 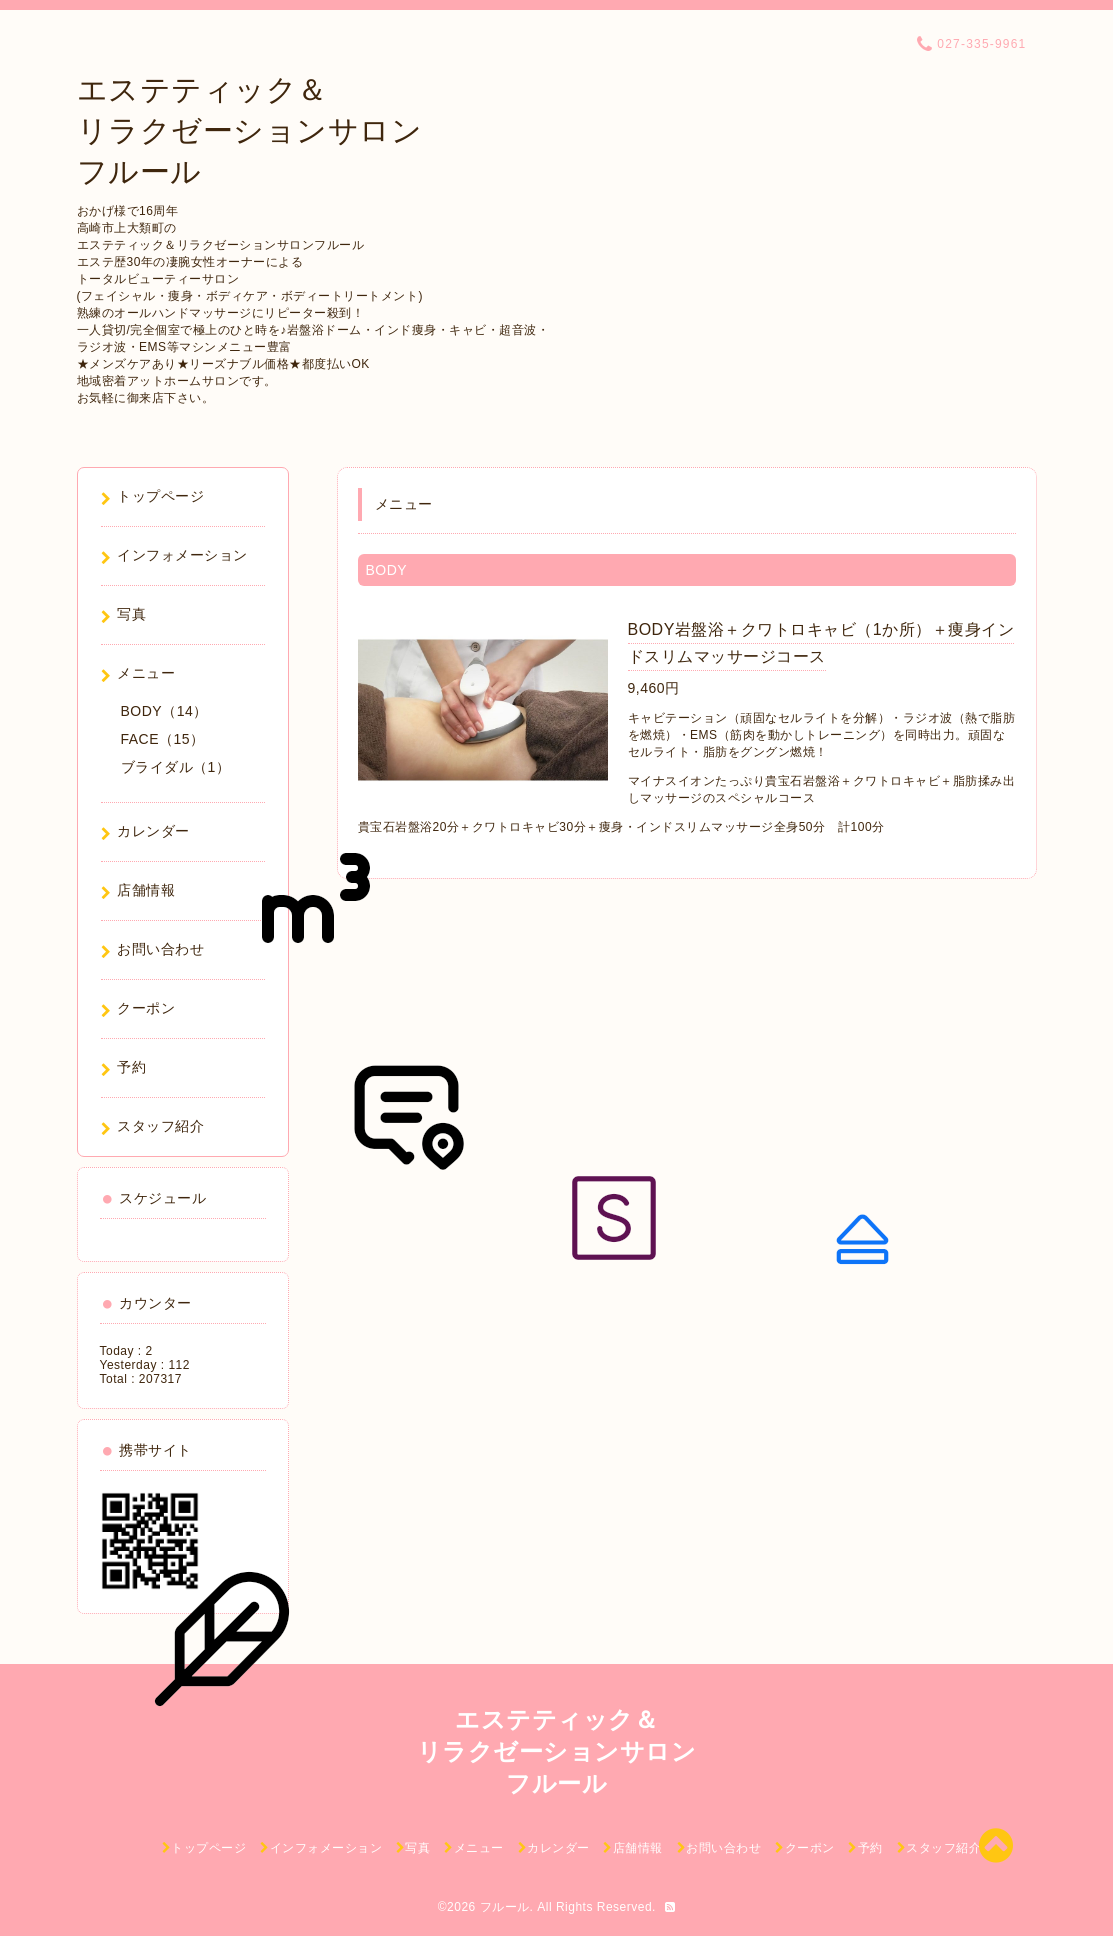 What do you see at coordinates (614, 1218) in the screenshot?
I see `link to stripe payment services` at bounding box center [614, 1218].